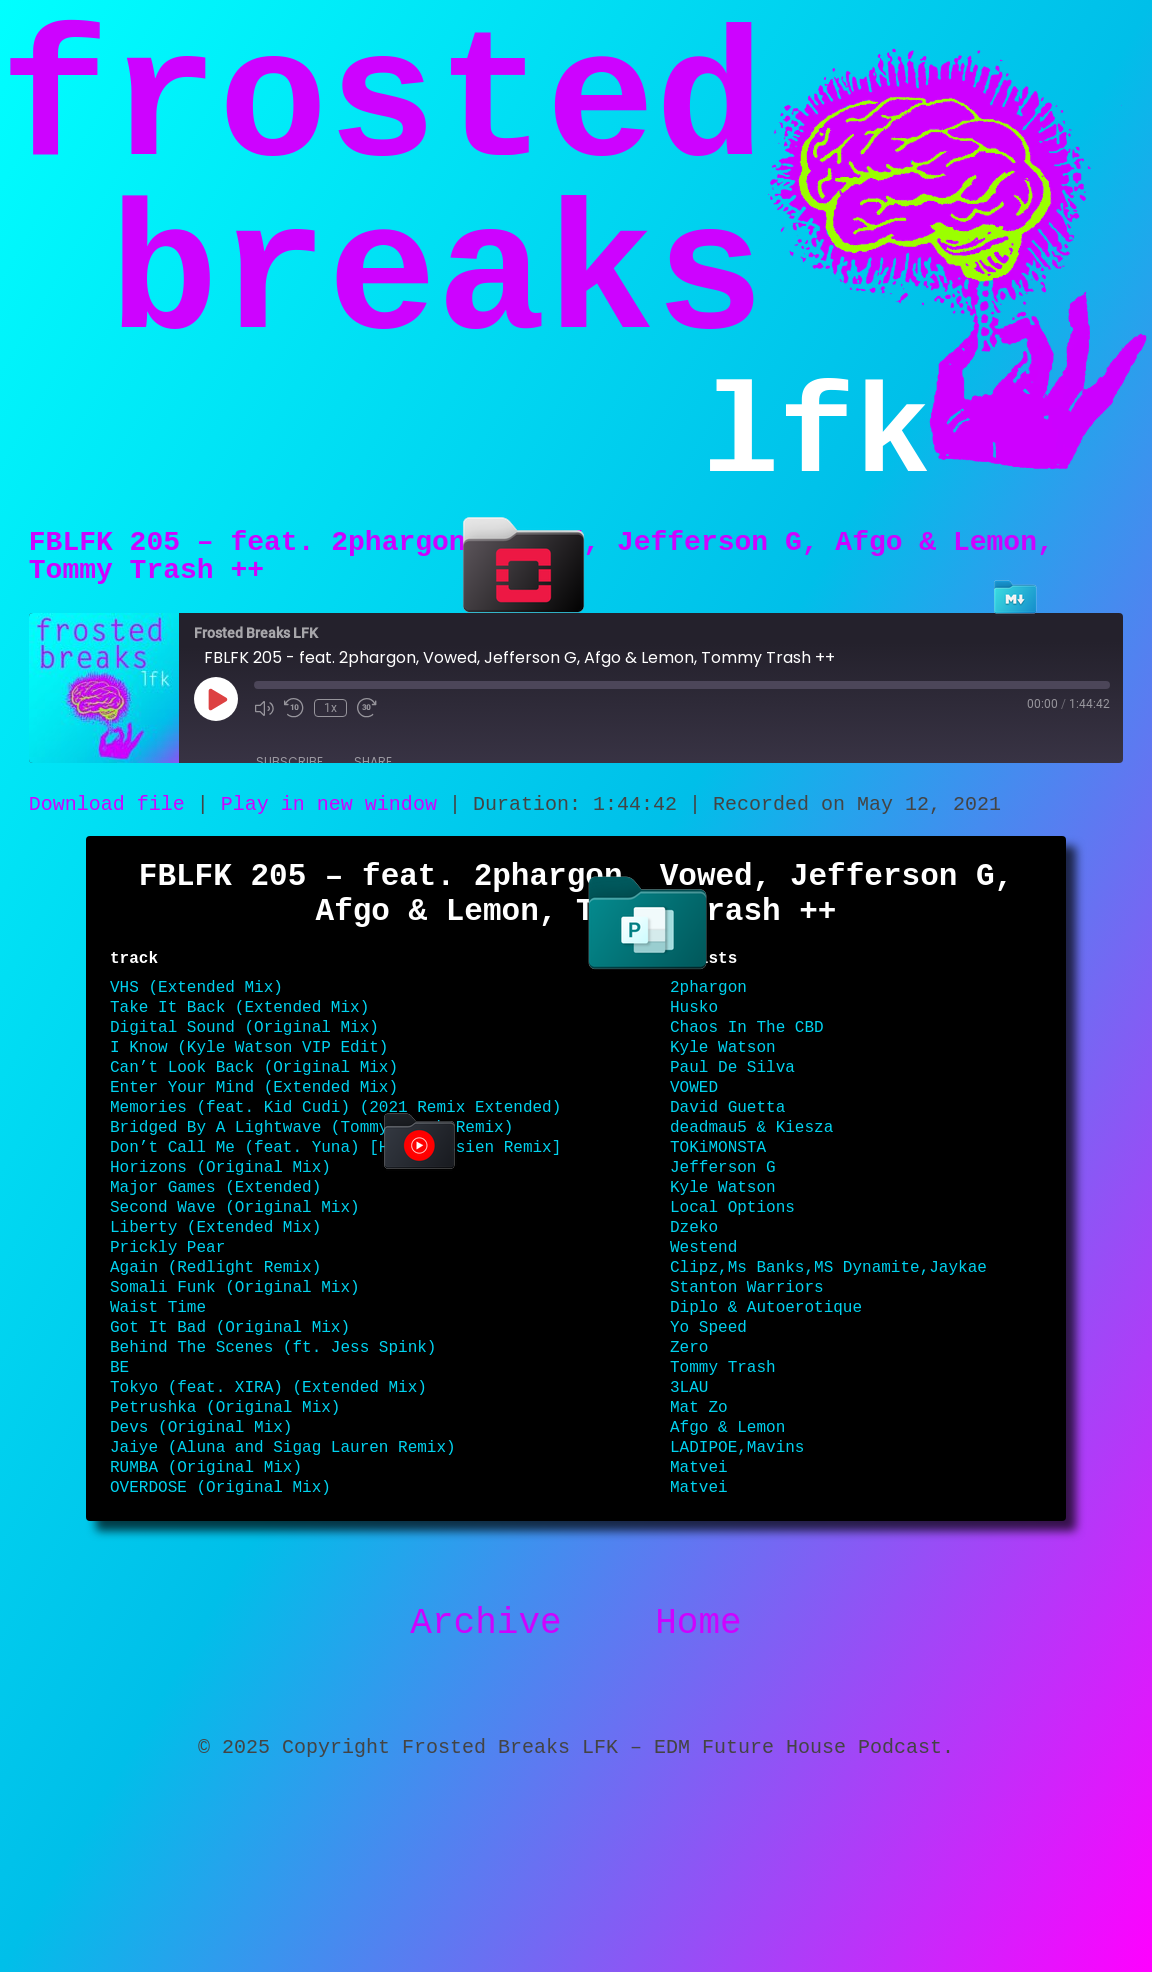 Image resolution: width=1152 pixels, height=1972 pixels. Describe the element at coordinates (523, 568) in the screenshot. I see `open openstack project folder` at that location.